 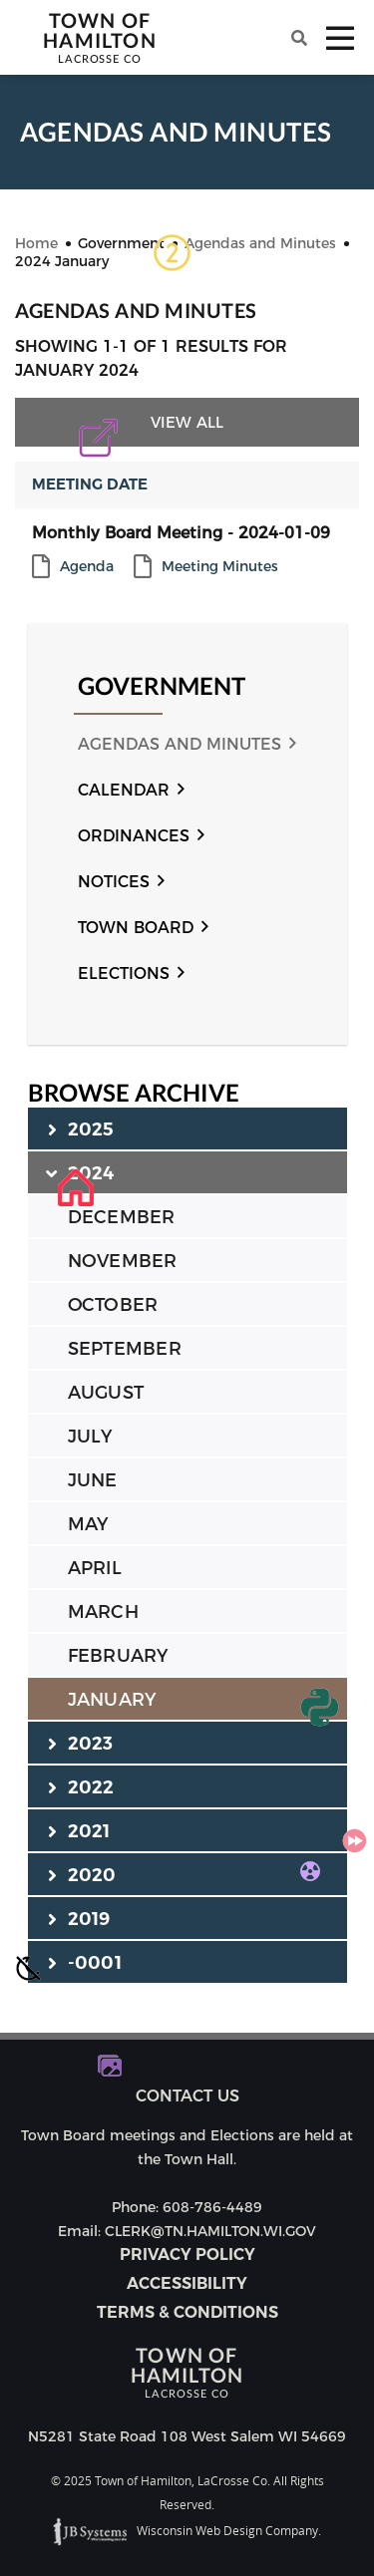 I want to click on skip to the next track, so click(x=354, y=1840).